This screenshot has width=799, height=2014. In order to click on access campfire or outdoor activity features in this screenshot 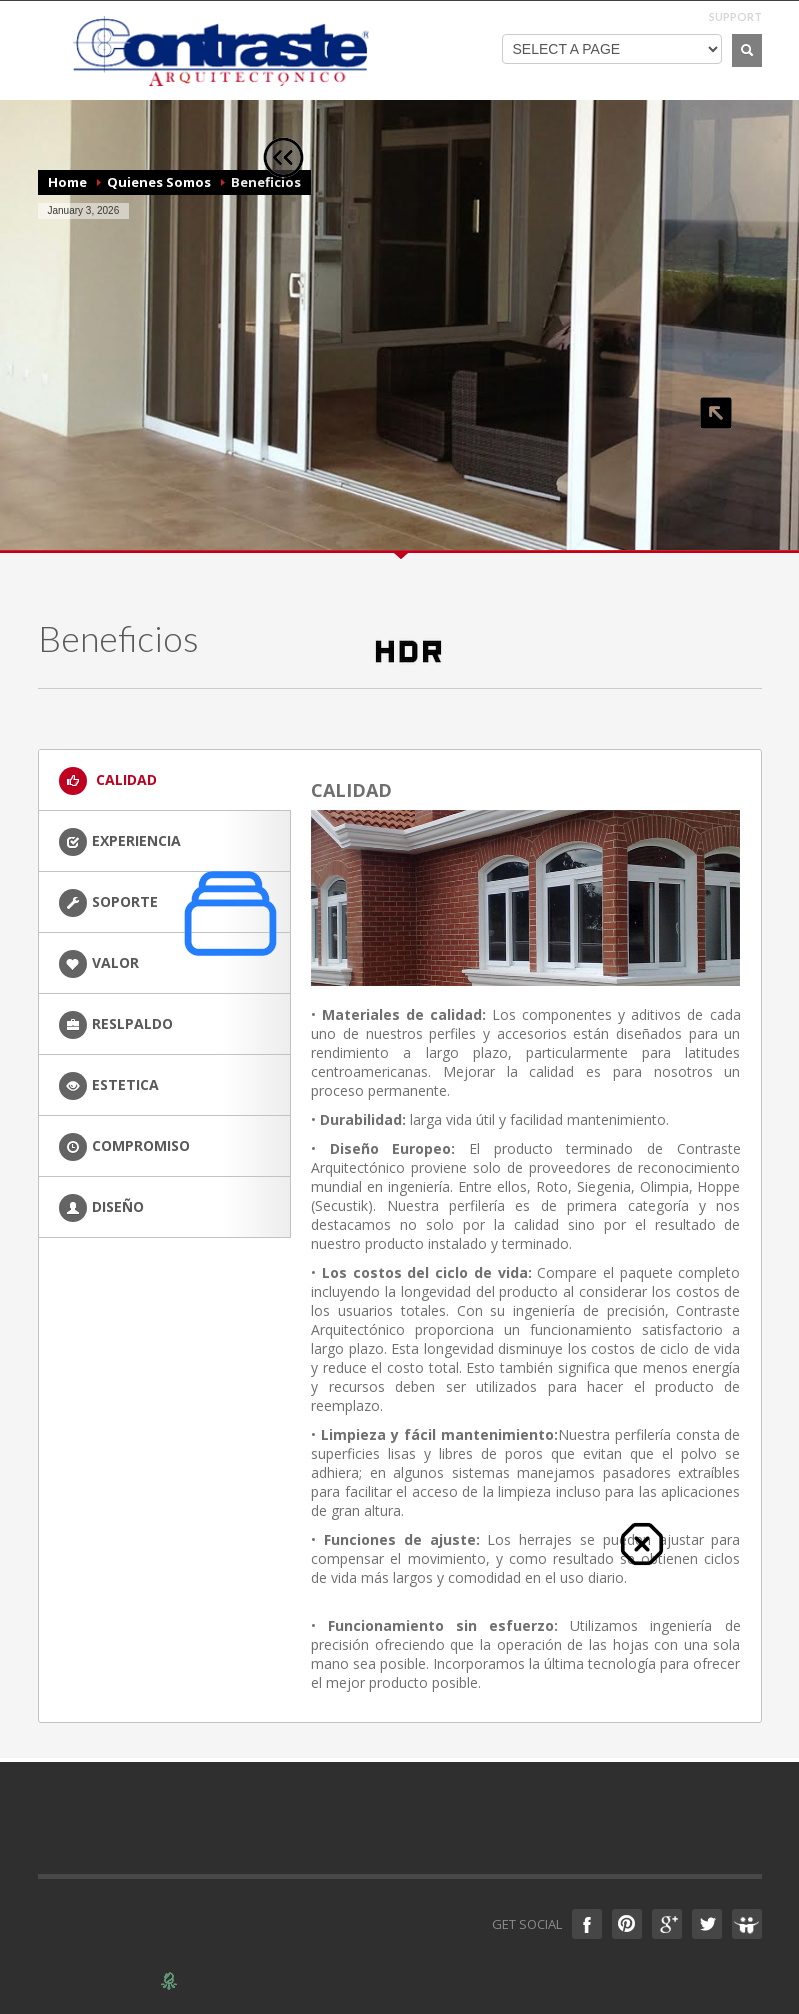, I will do `click(169, 1981)`.